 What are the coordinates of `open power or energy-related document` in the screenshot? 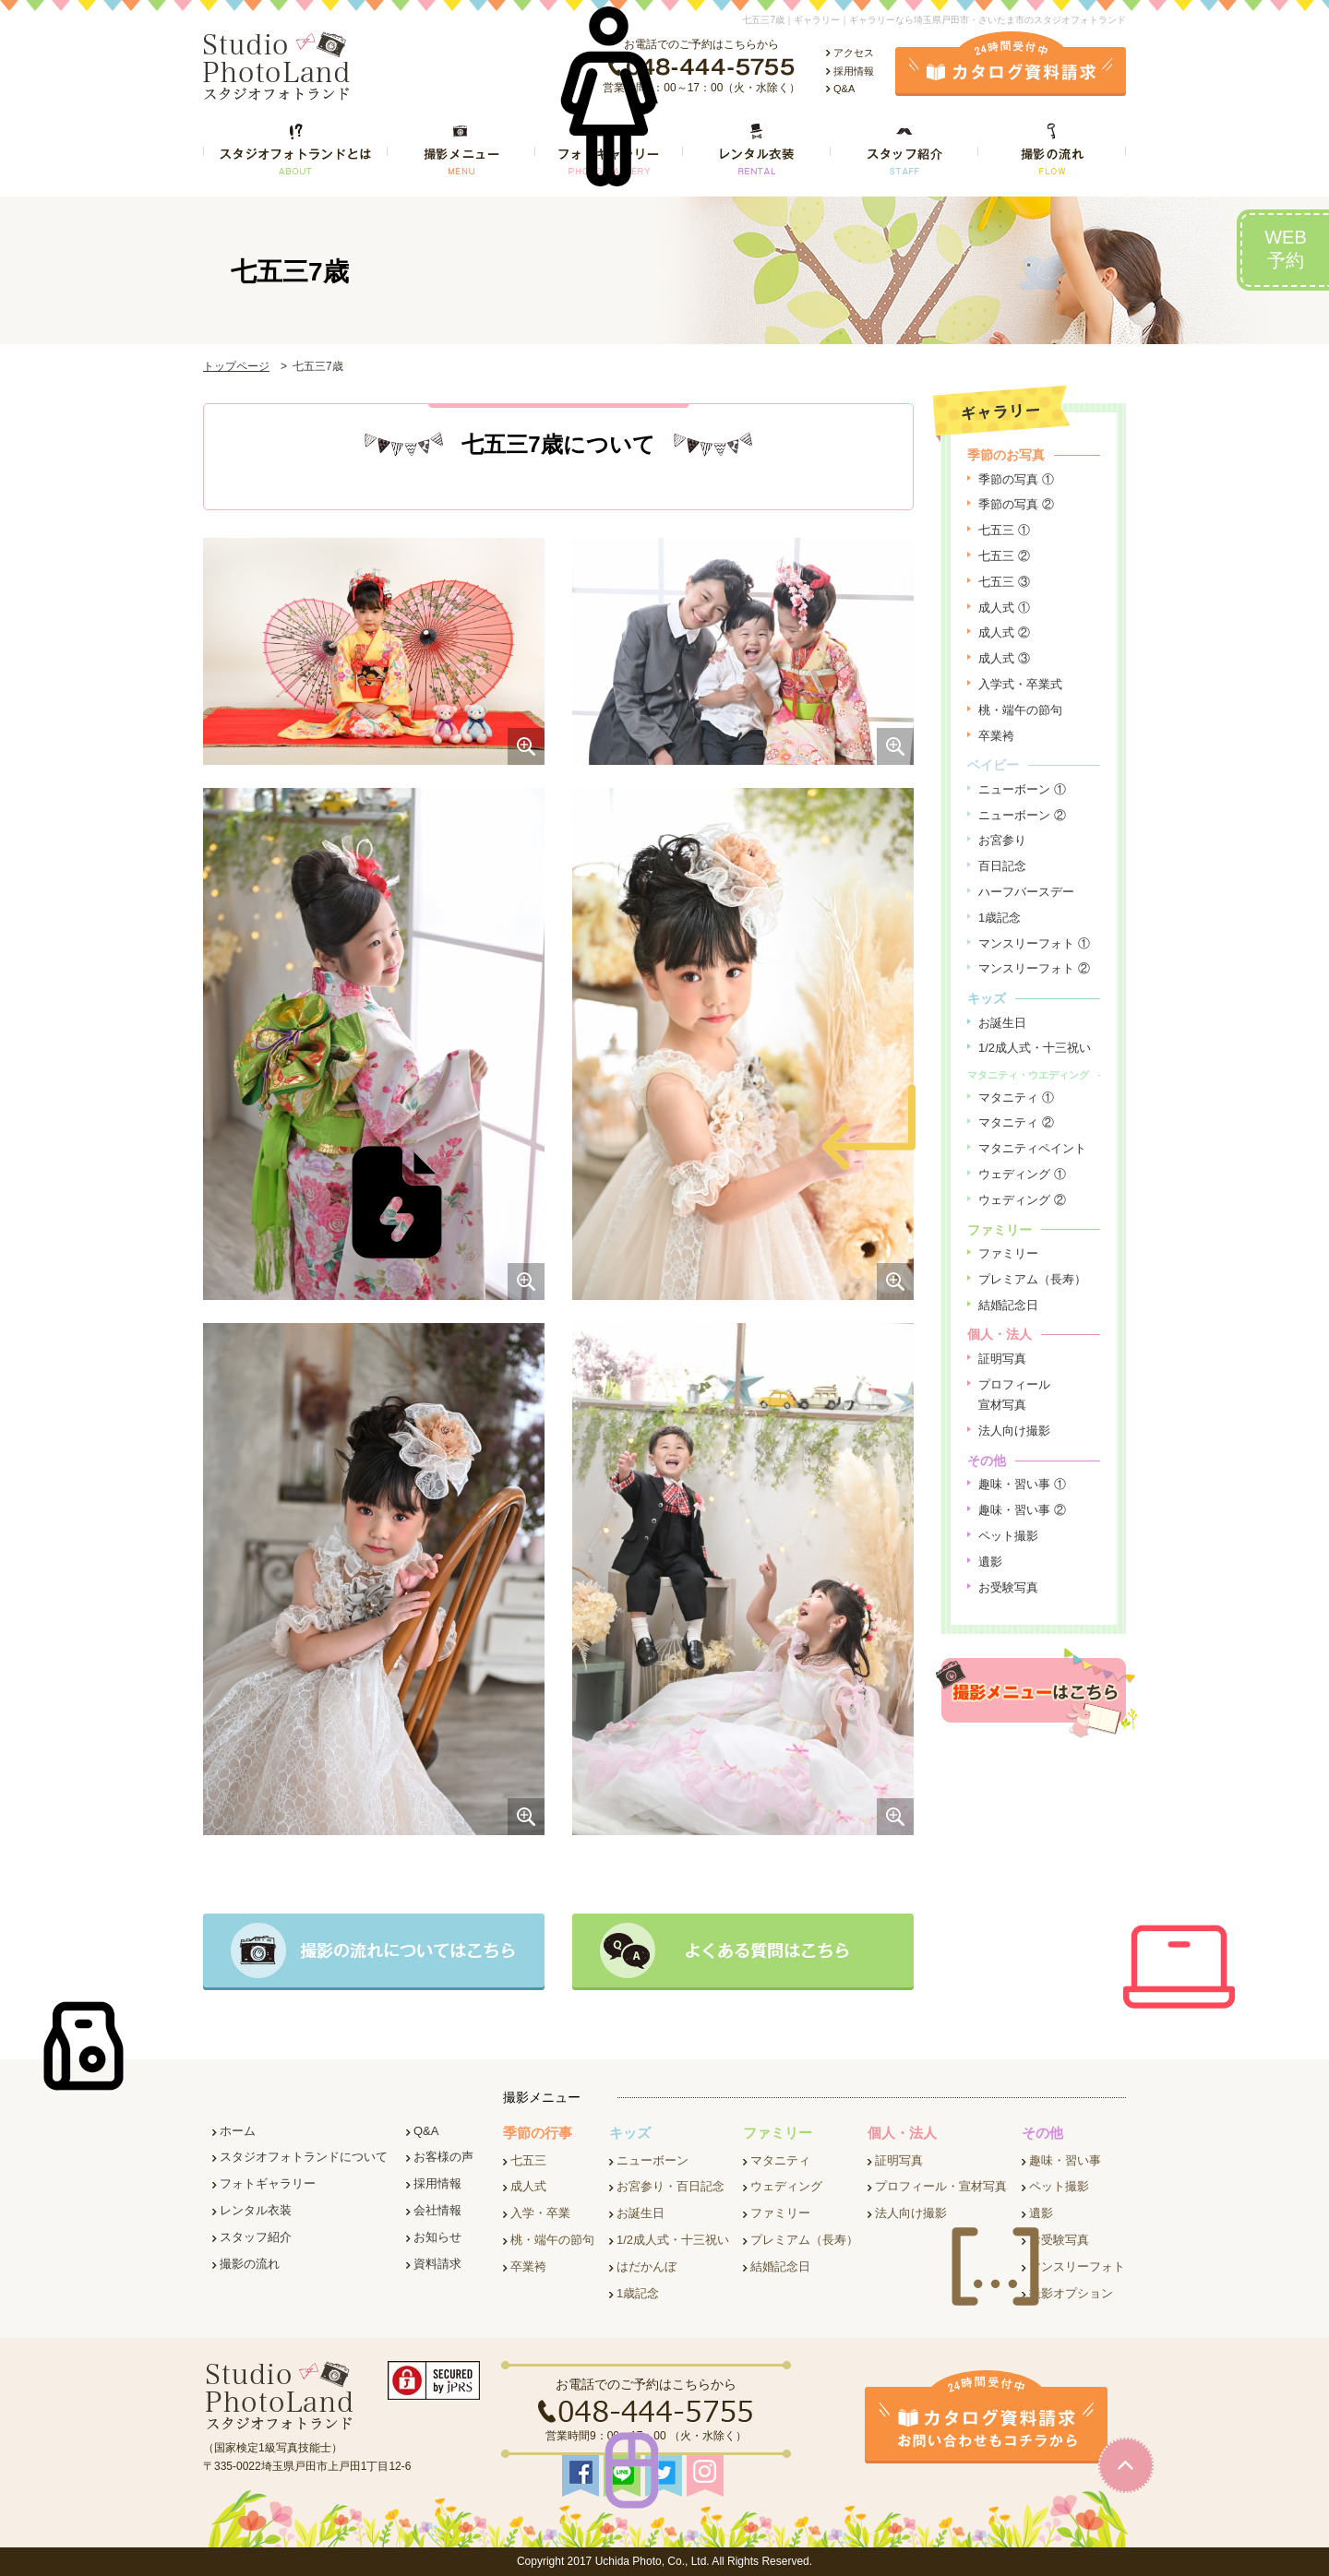 It's located at (397, 1202).